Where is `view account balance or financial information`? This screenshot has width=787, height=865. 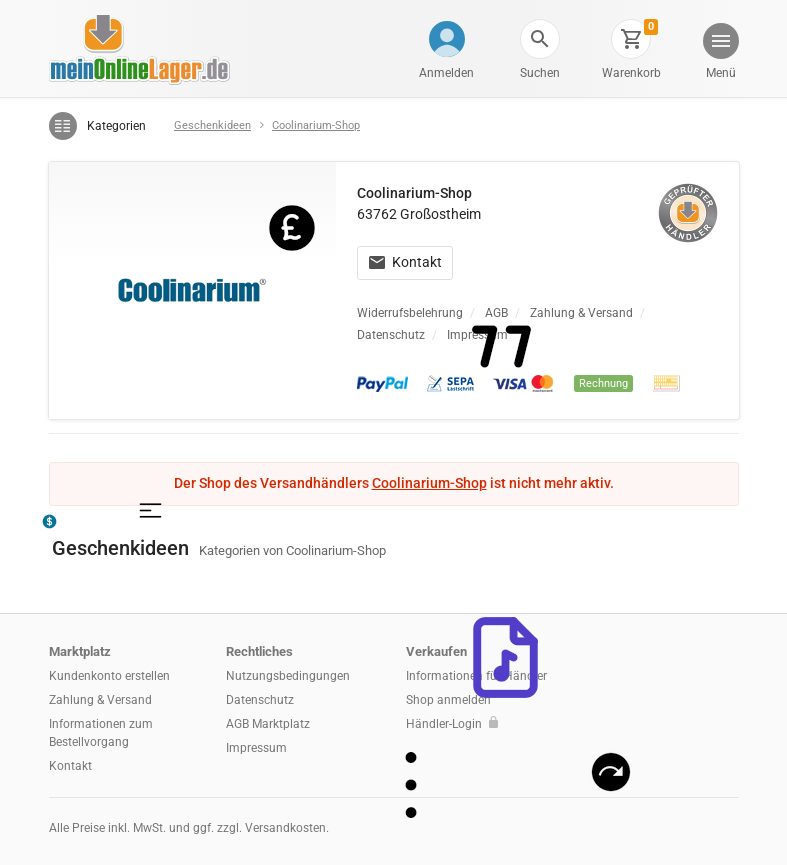
view account balance or financial information is located at coordinates (49, 521).